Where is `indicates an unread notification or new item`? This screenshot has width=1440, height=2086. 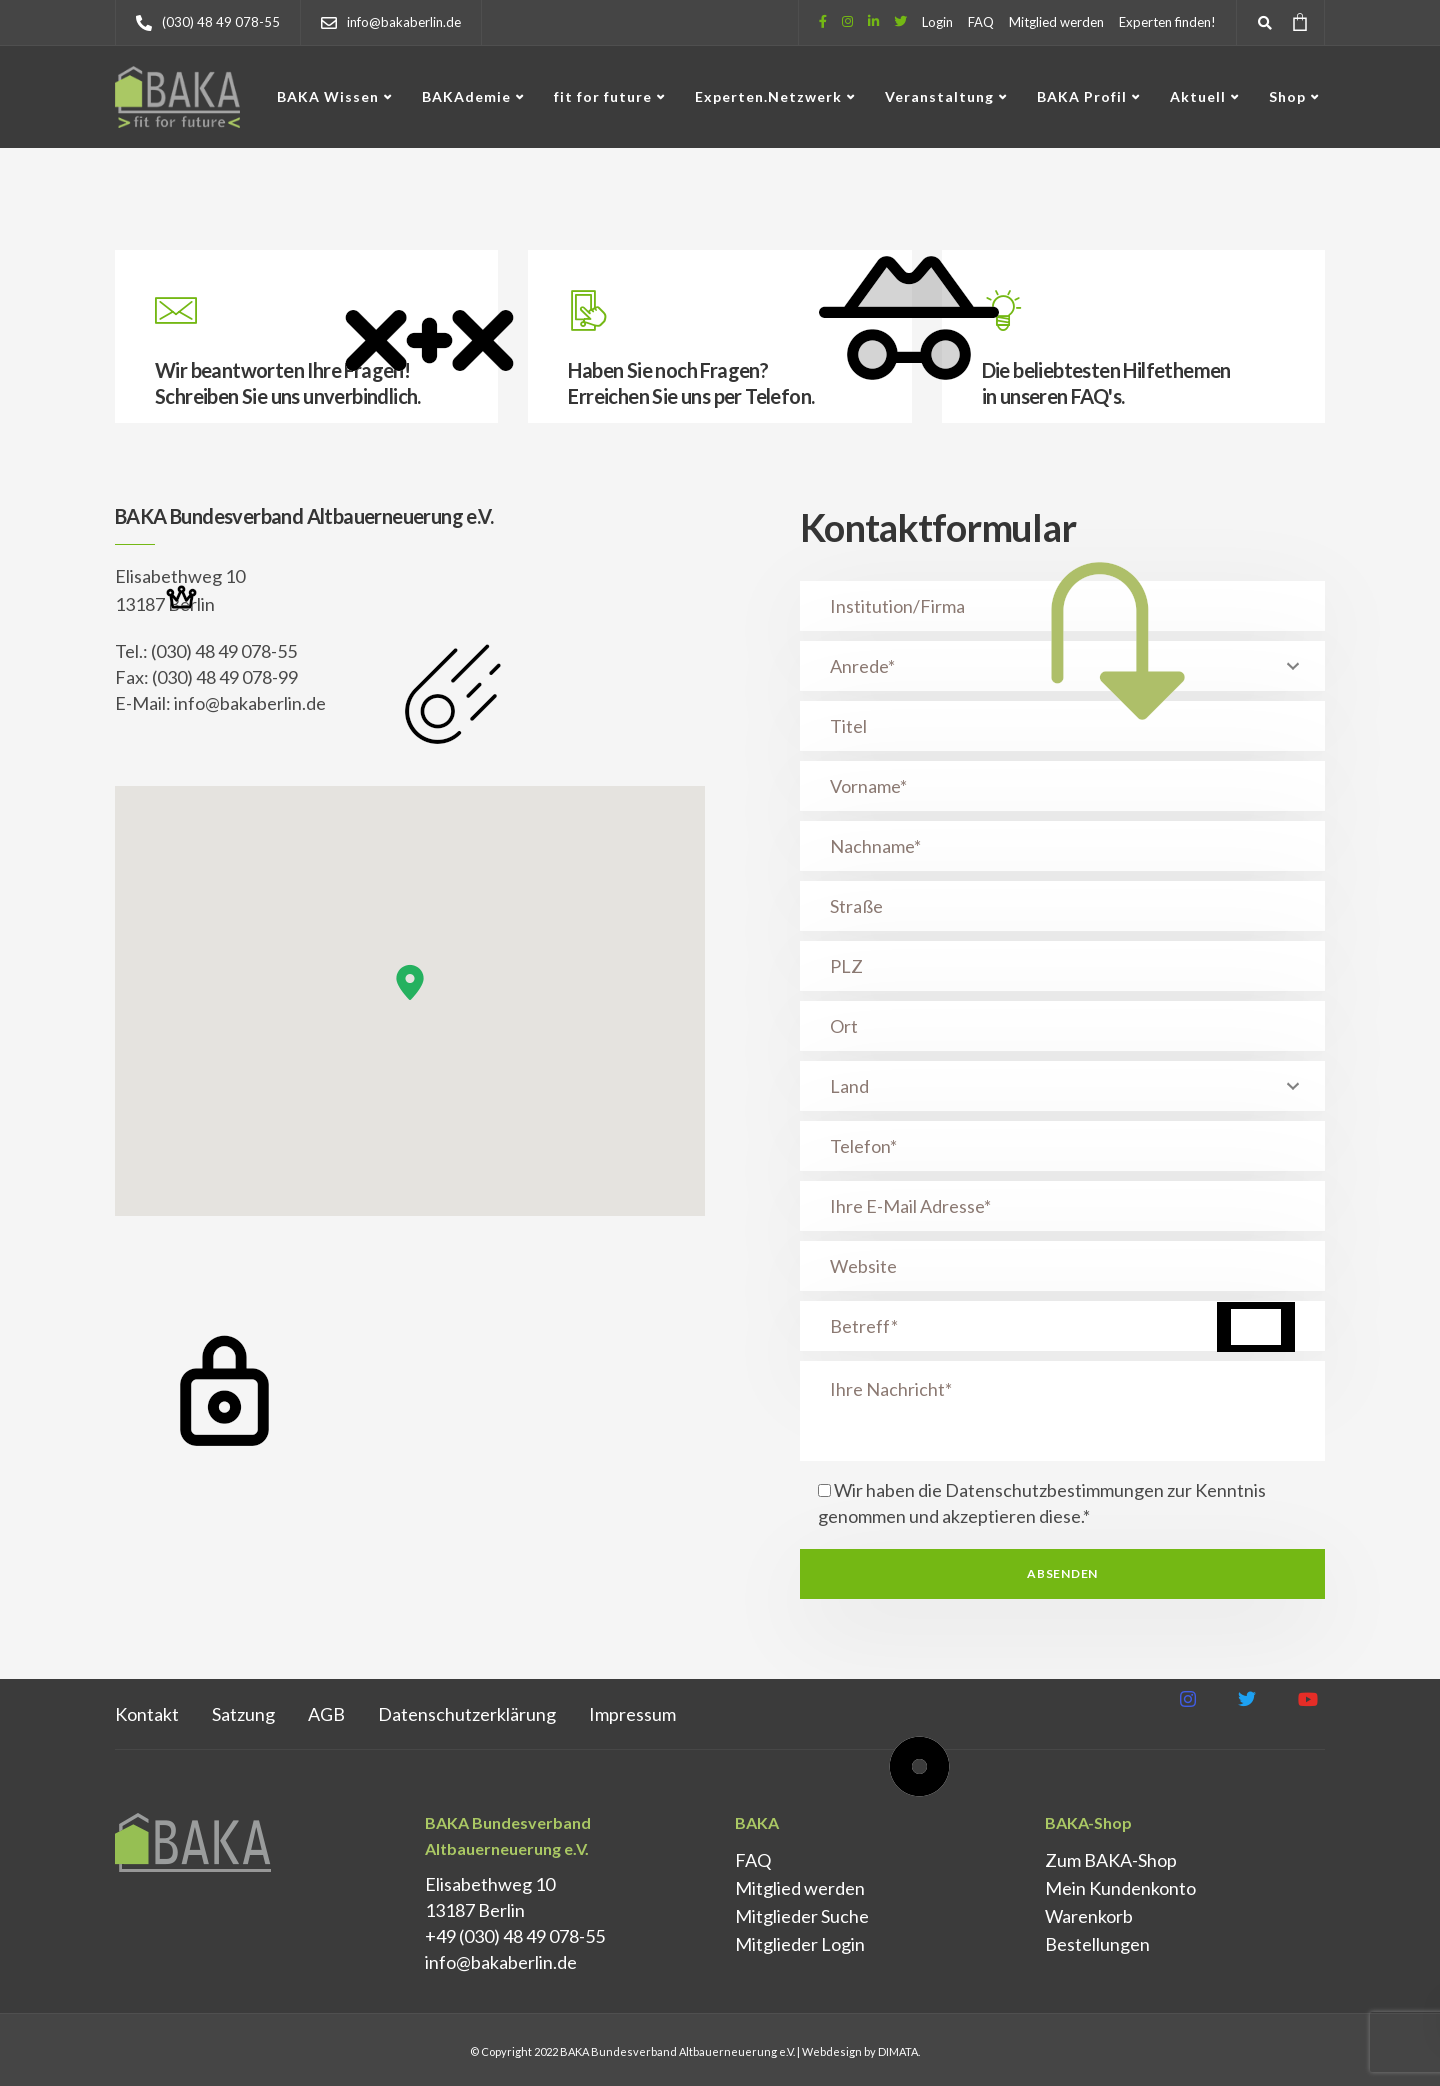
indicates an unread notification or new item is located at coordinates (919, 1766).